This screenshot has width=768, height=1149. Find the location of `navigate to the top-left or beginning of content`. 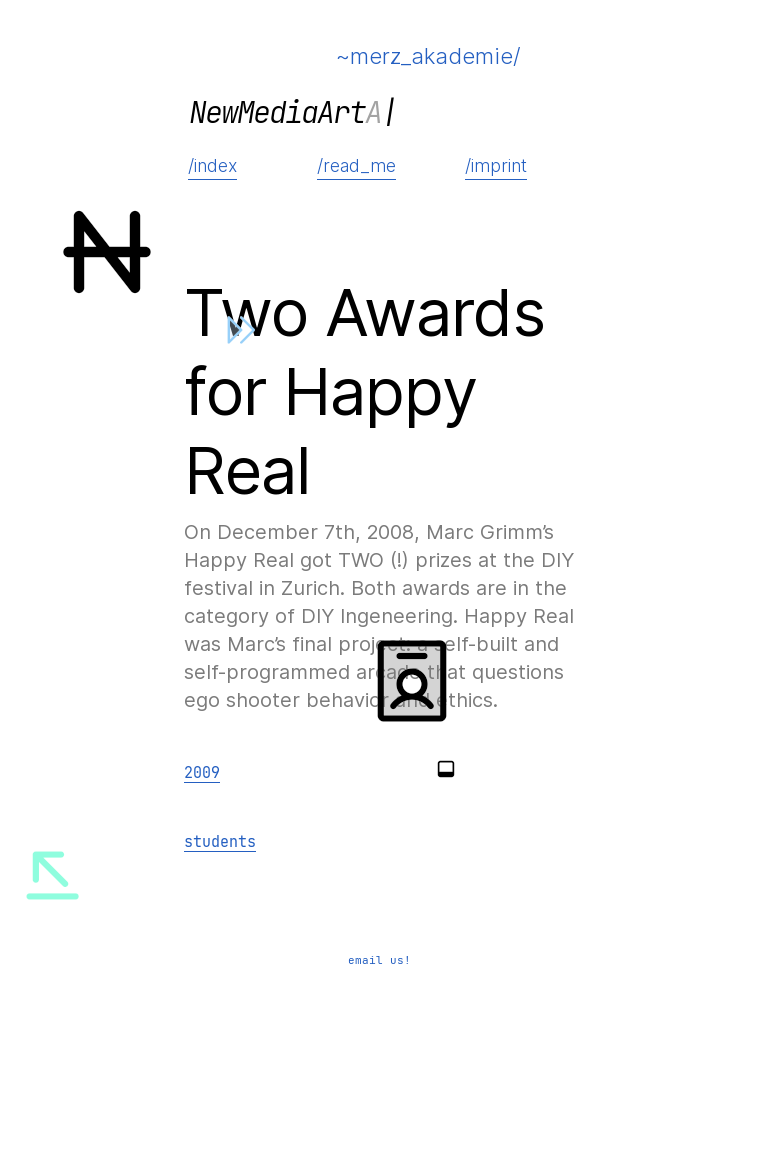

navigate to the top-left or beginning of content is located at coordinates (50, 875).